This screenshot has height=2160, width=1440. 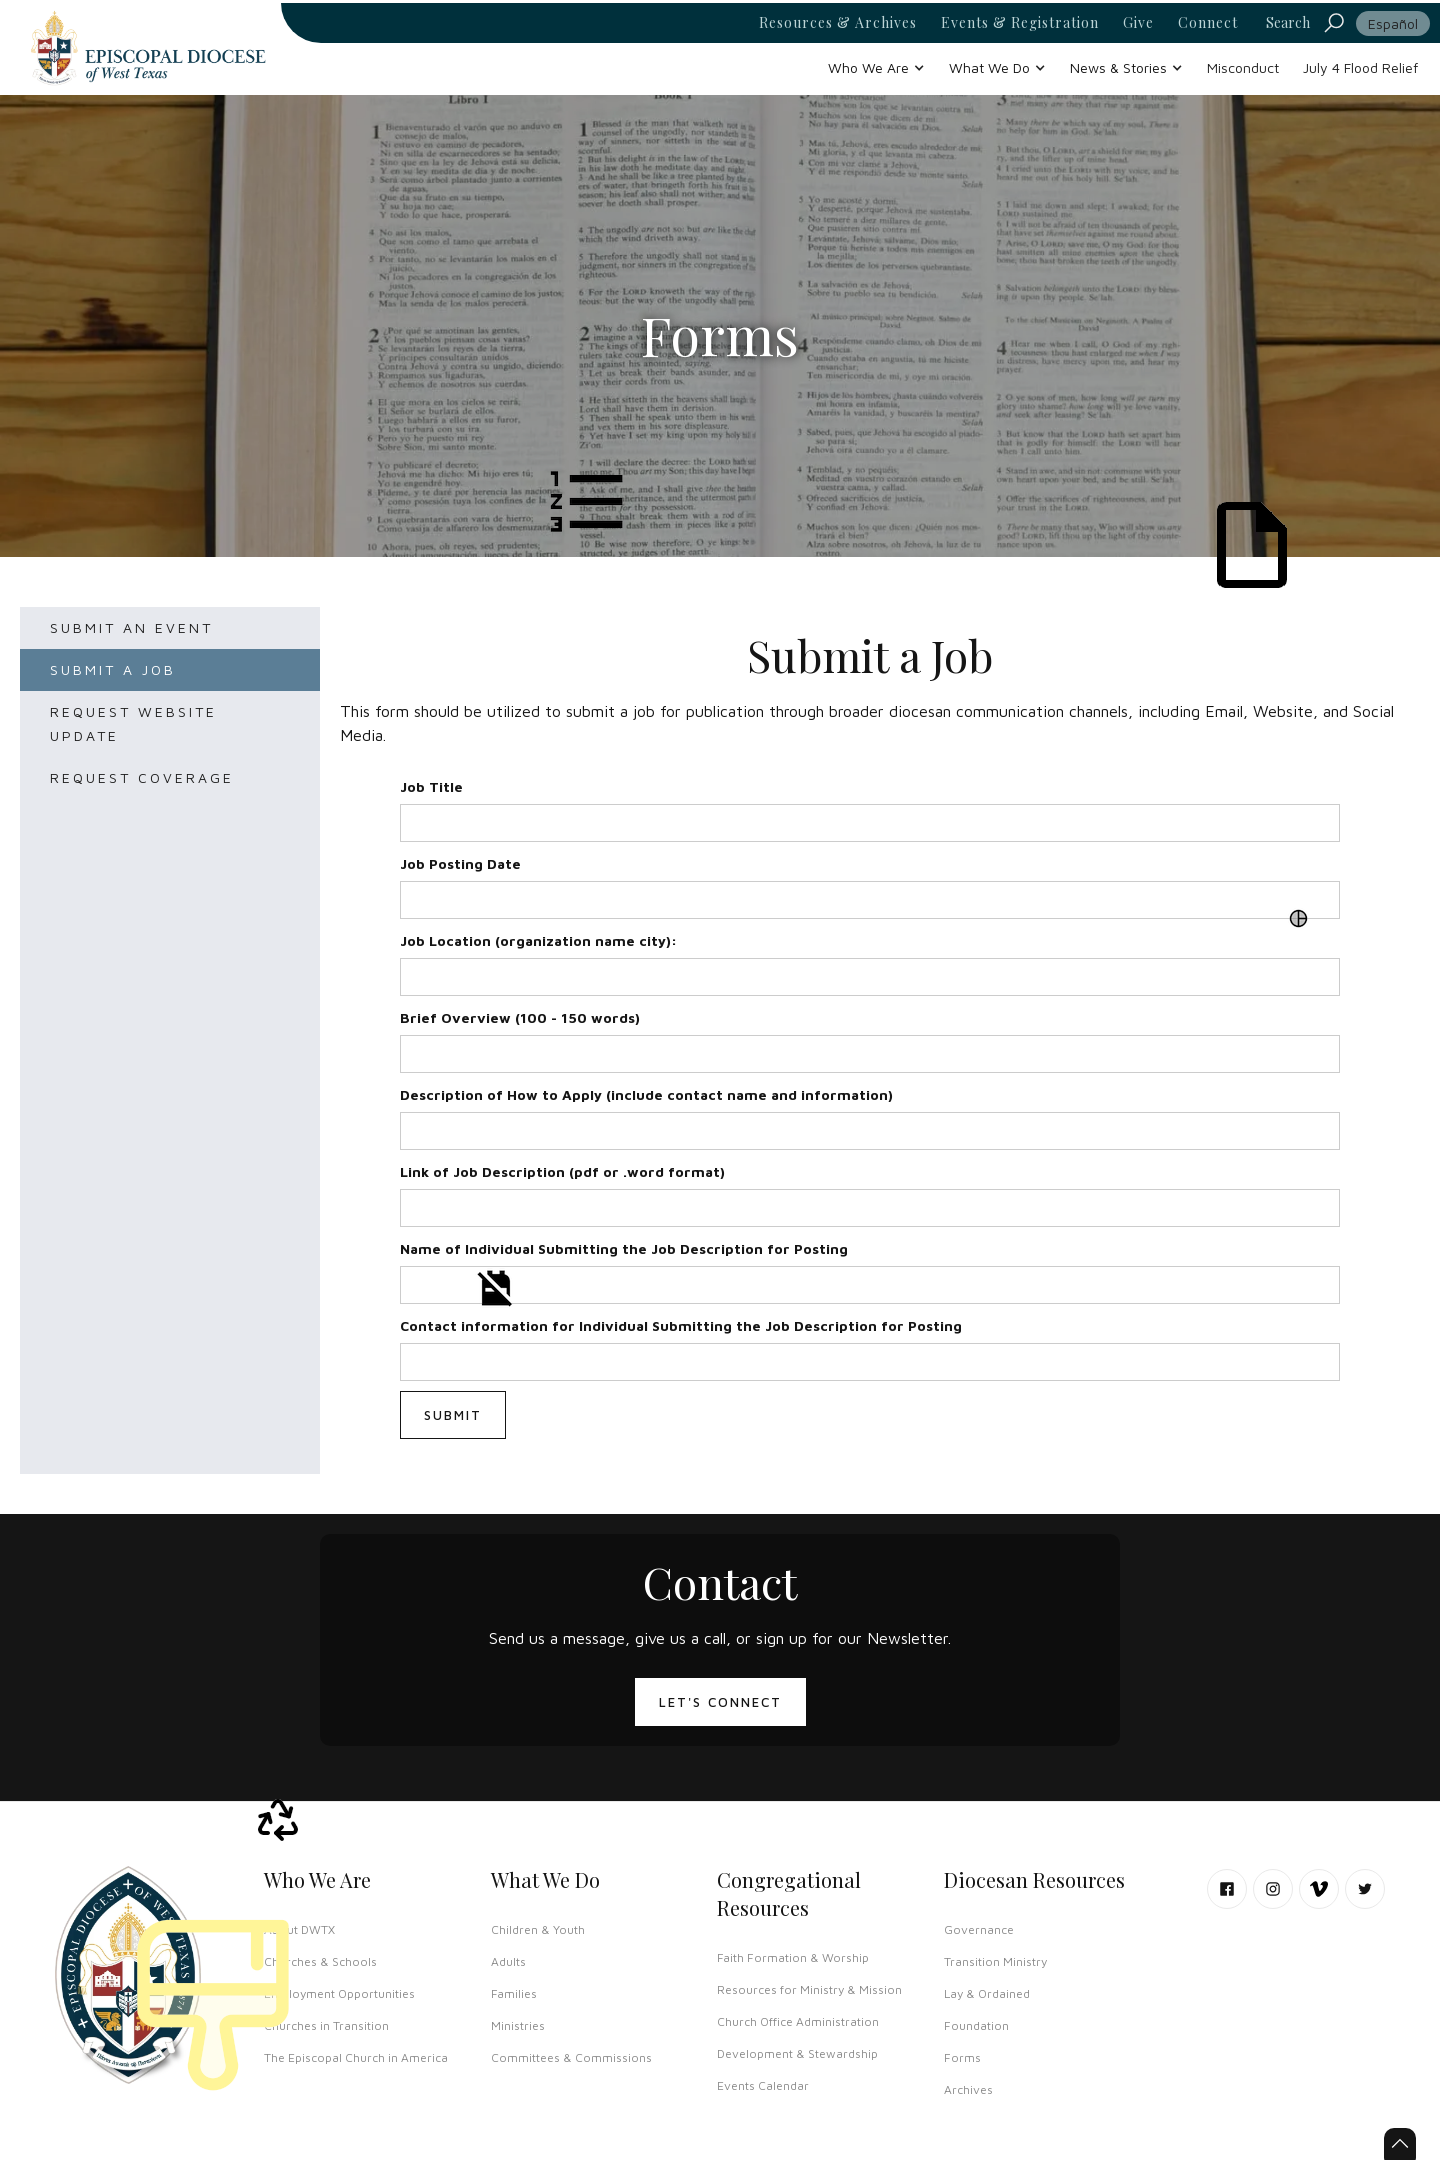 I want to click on access painting or drawing tools, so click(x=213, y=2002).